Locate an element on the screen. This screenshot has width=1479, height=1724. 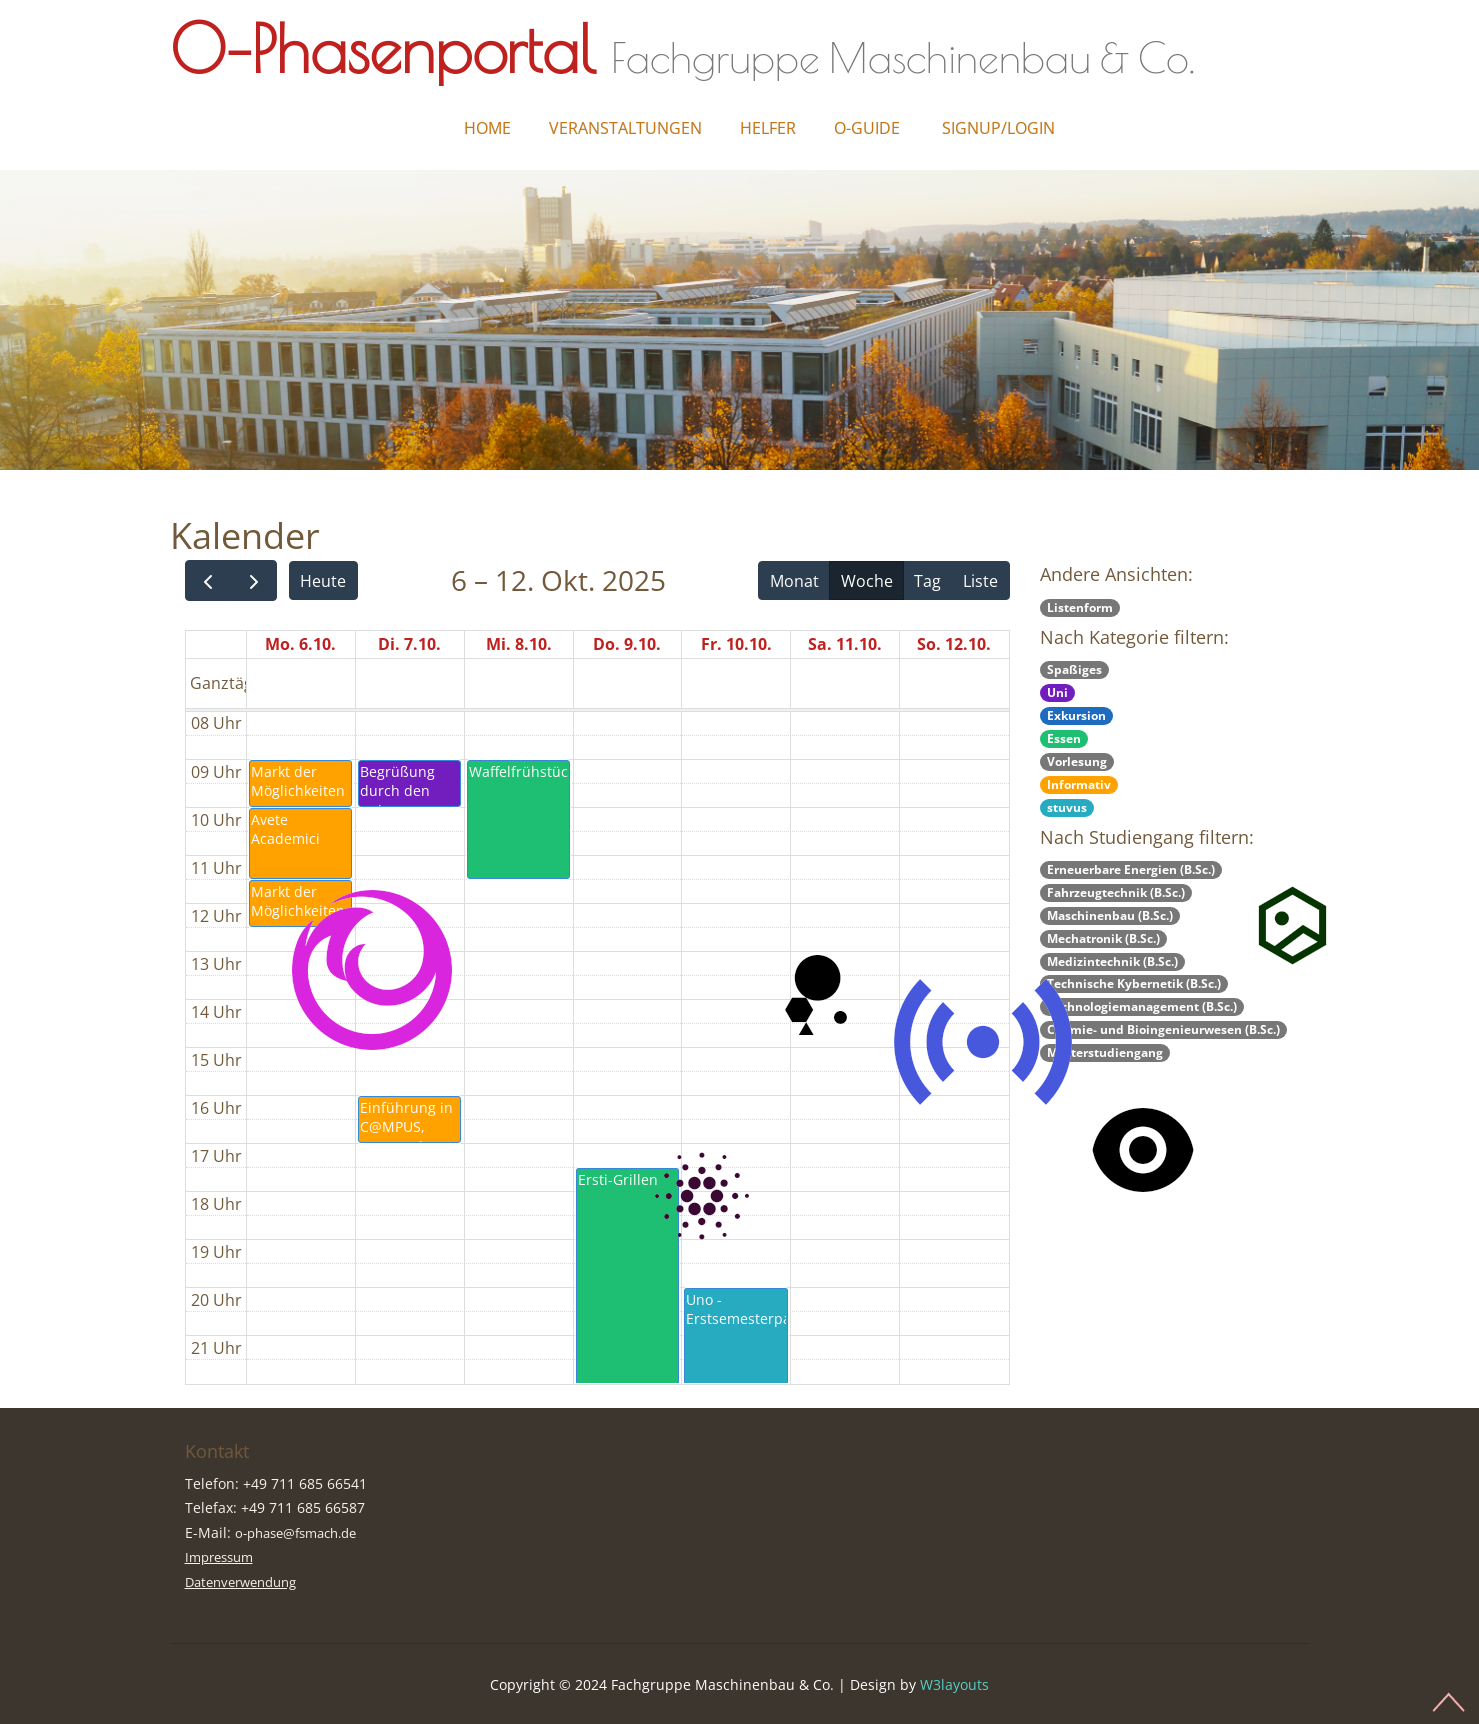
taichi graphics company logo is located at coordinates (816, 995).